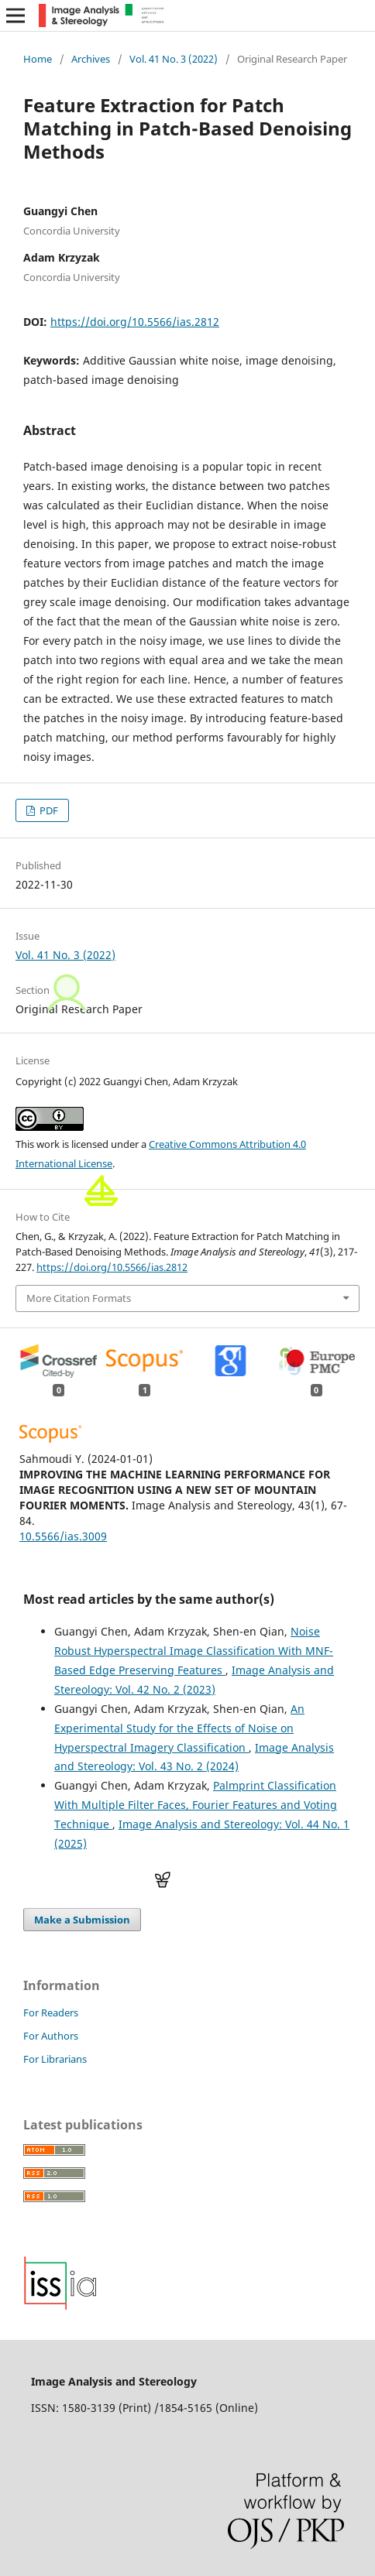 The image size is (375, 2576). Describe the element at coordinates (67, 993) in the screenshot. I see `view your profile` at that location.